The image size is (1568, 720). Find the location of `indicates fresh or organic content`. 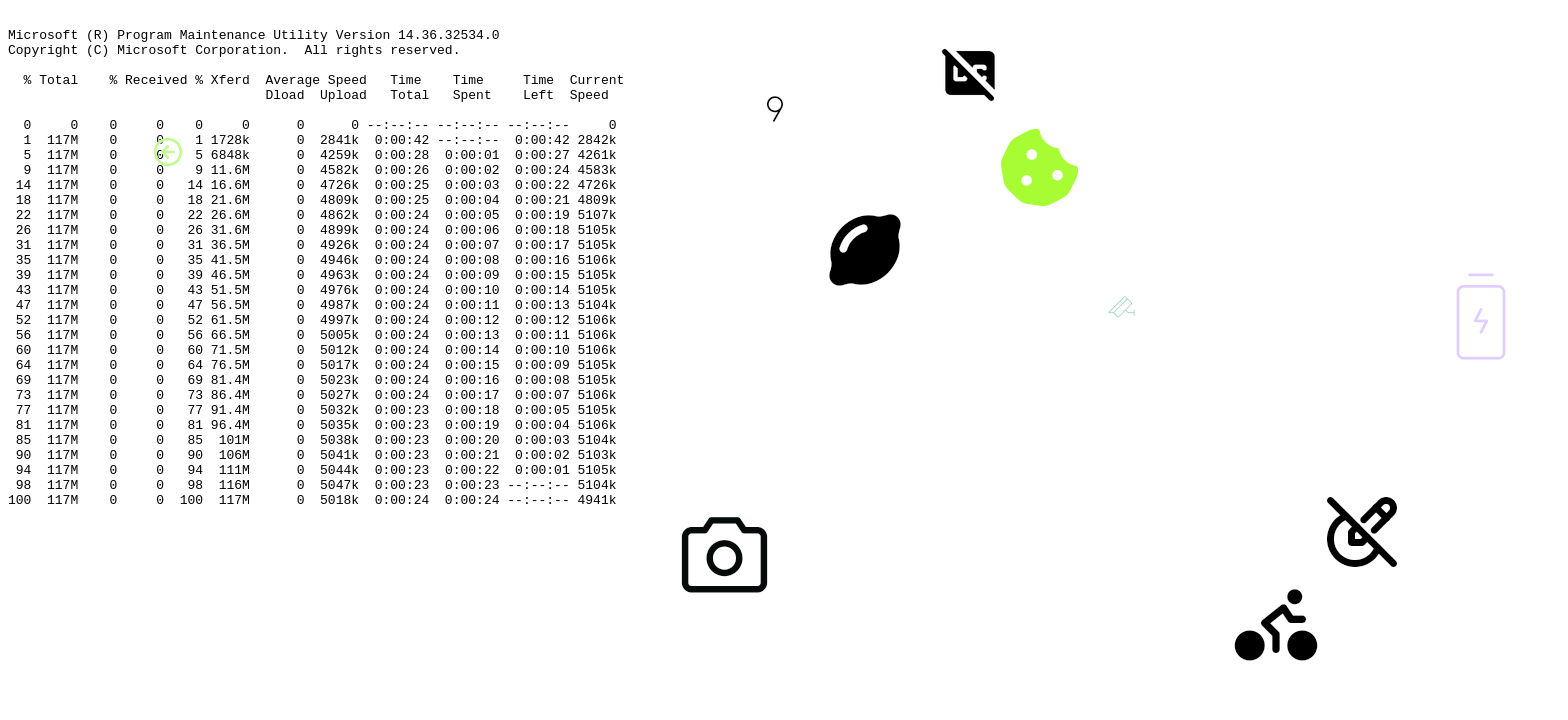

indicates fresh or organic content is located at coordinates (865, 250).